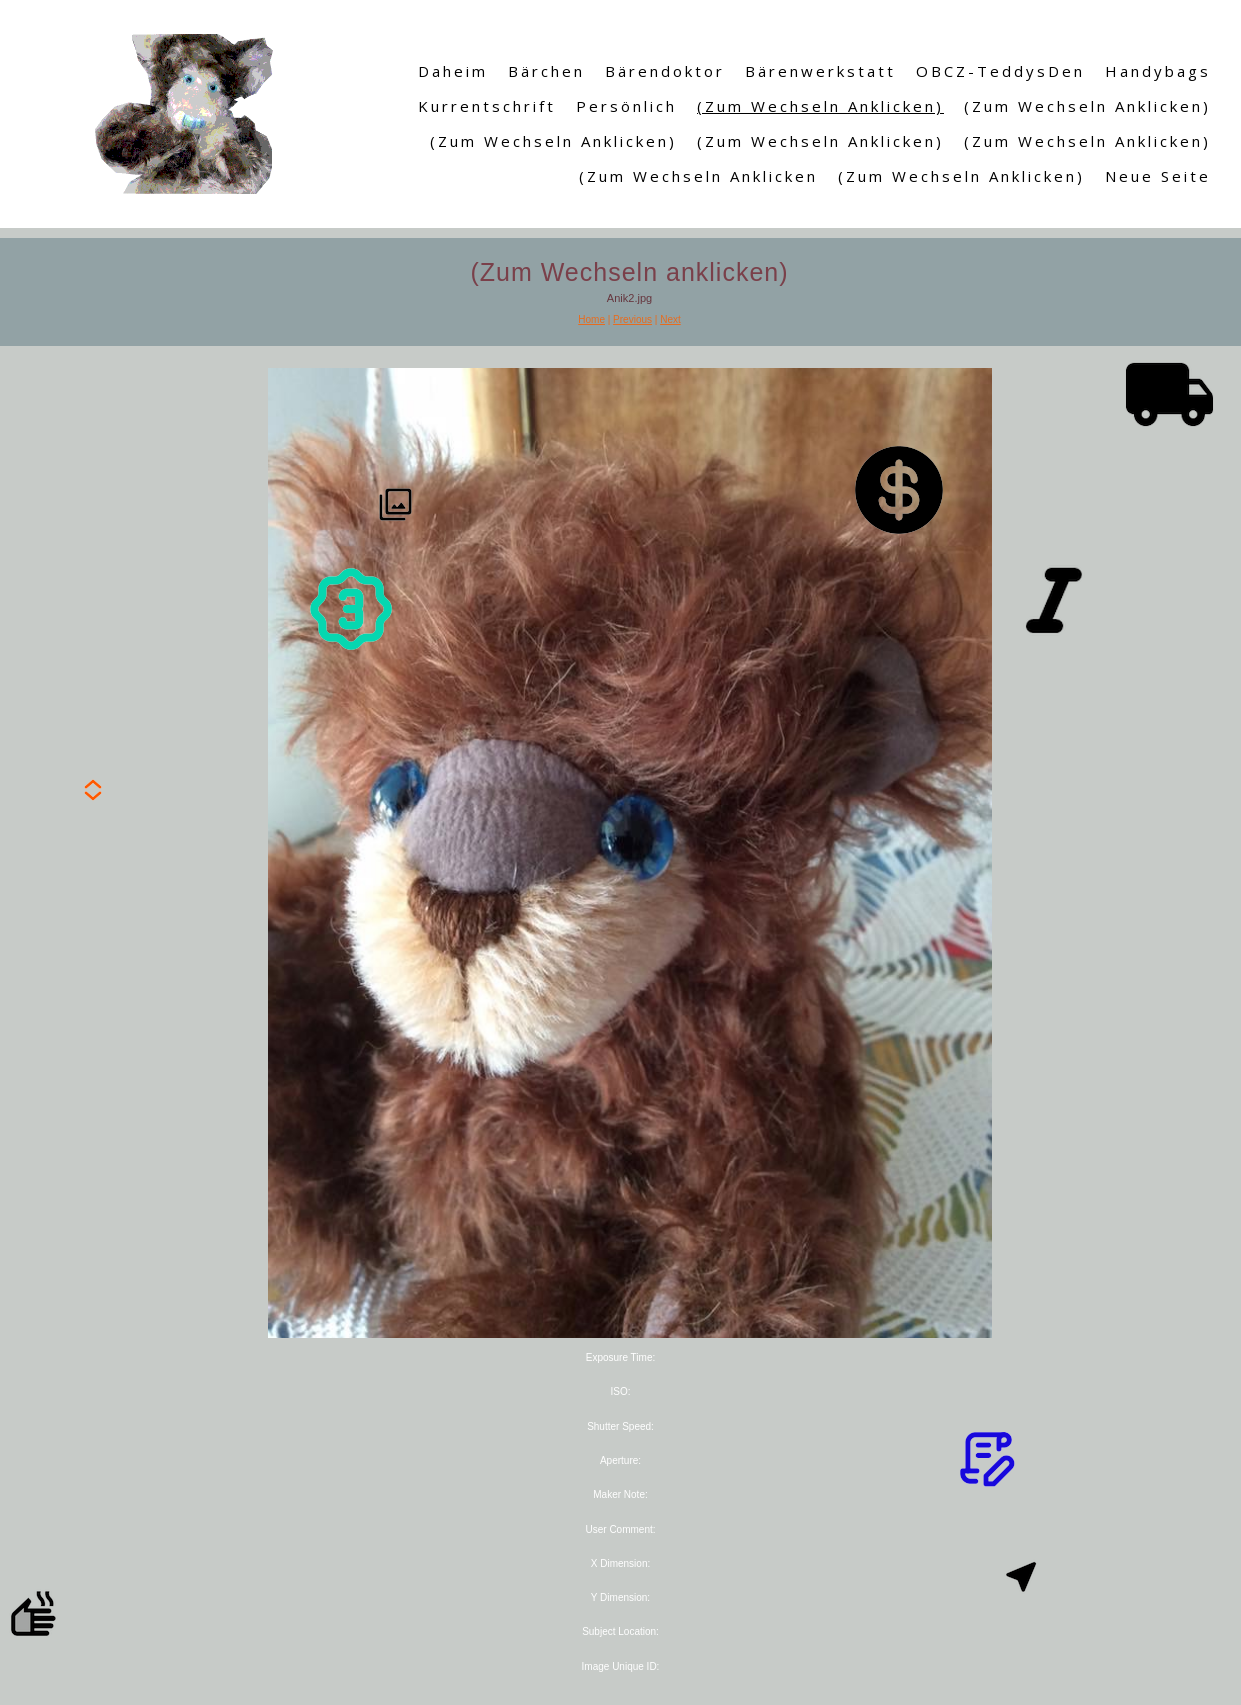  I want to click on view or manage contracts, so click(986, 1458).